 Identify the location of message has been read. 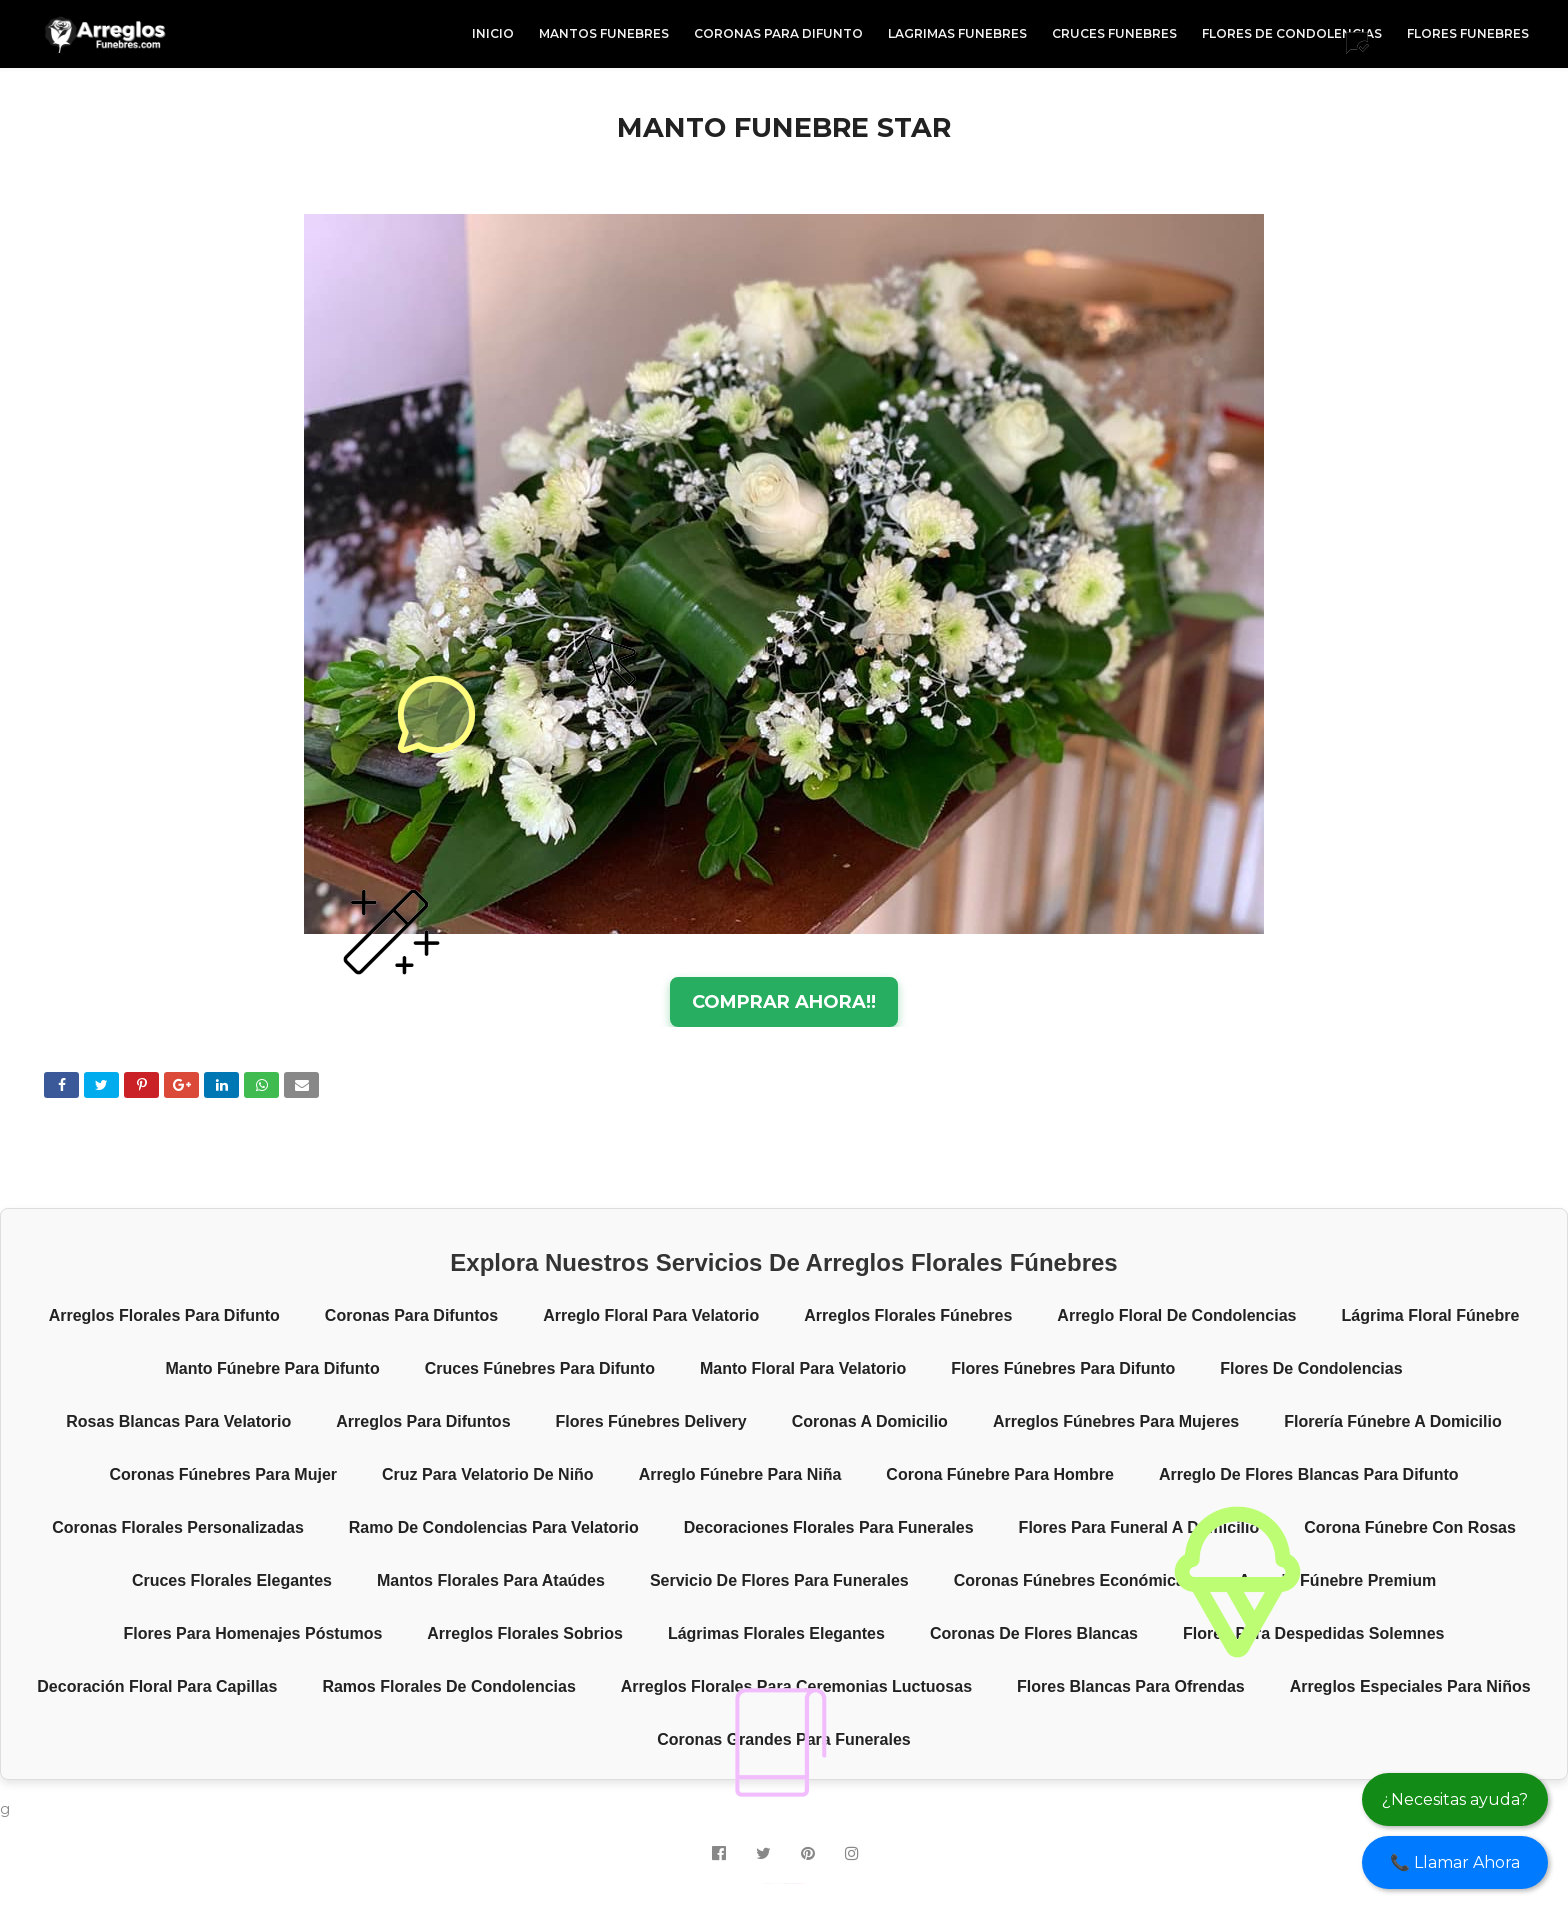
(1357, 43).